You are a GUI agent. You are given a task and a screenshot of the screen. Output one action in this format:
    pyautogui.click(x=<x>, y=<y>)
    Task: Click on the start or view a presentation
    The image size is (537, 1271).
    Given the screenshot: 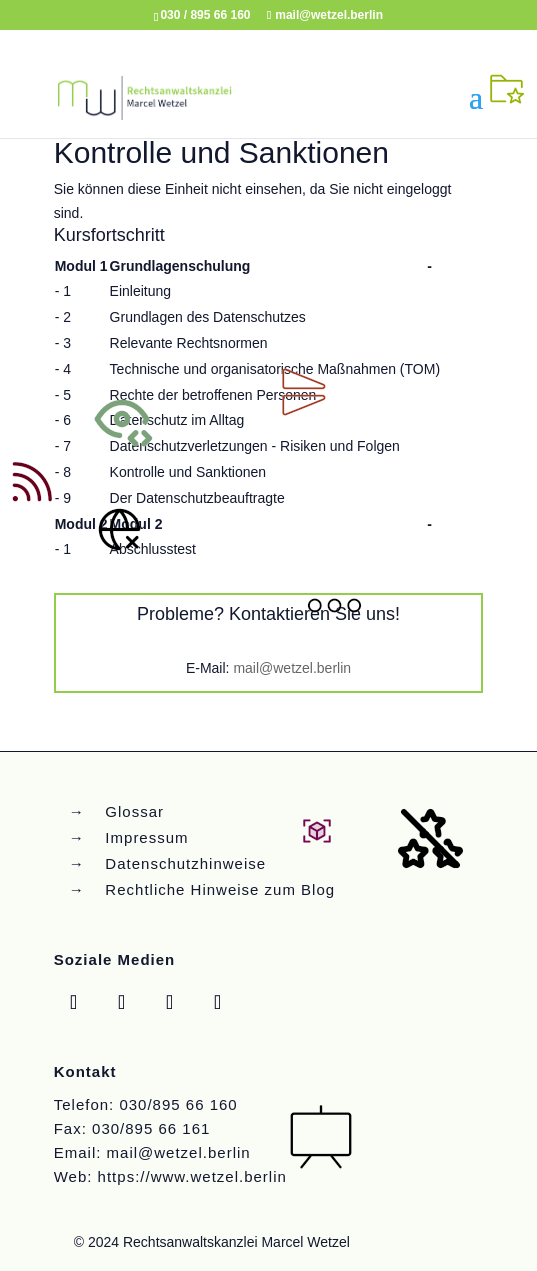 What is the action you would take?
    pyautogui.click(x=321, y=1138)
    